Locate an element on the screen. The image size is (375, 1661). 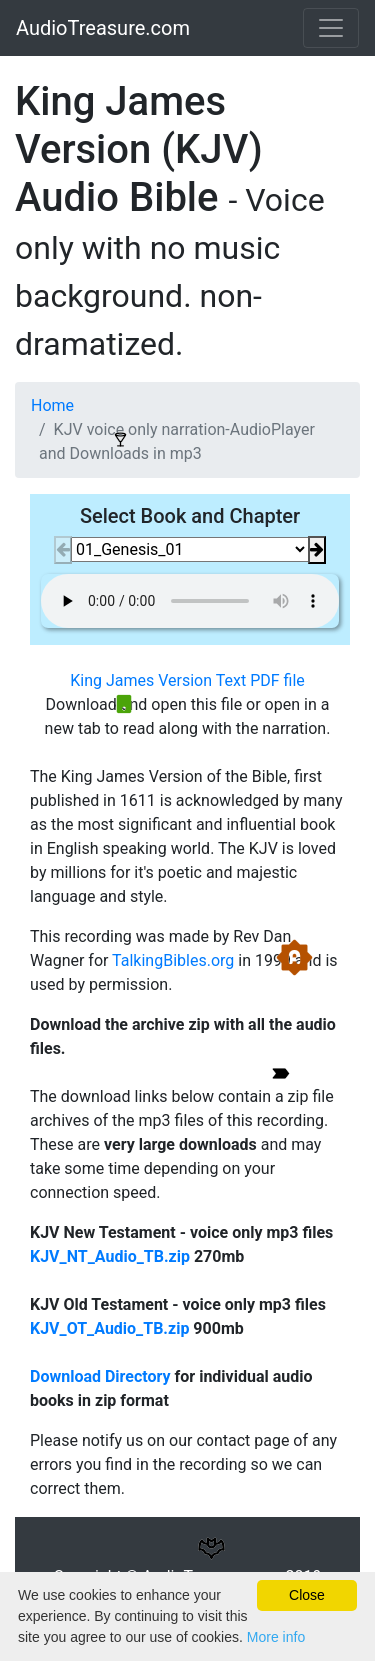
view bar or cocktail menu is located at coordinates (120, 439).